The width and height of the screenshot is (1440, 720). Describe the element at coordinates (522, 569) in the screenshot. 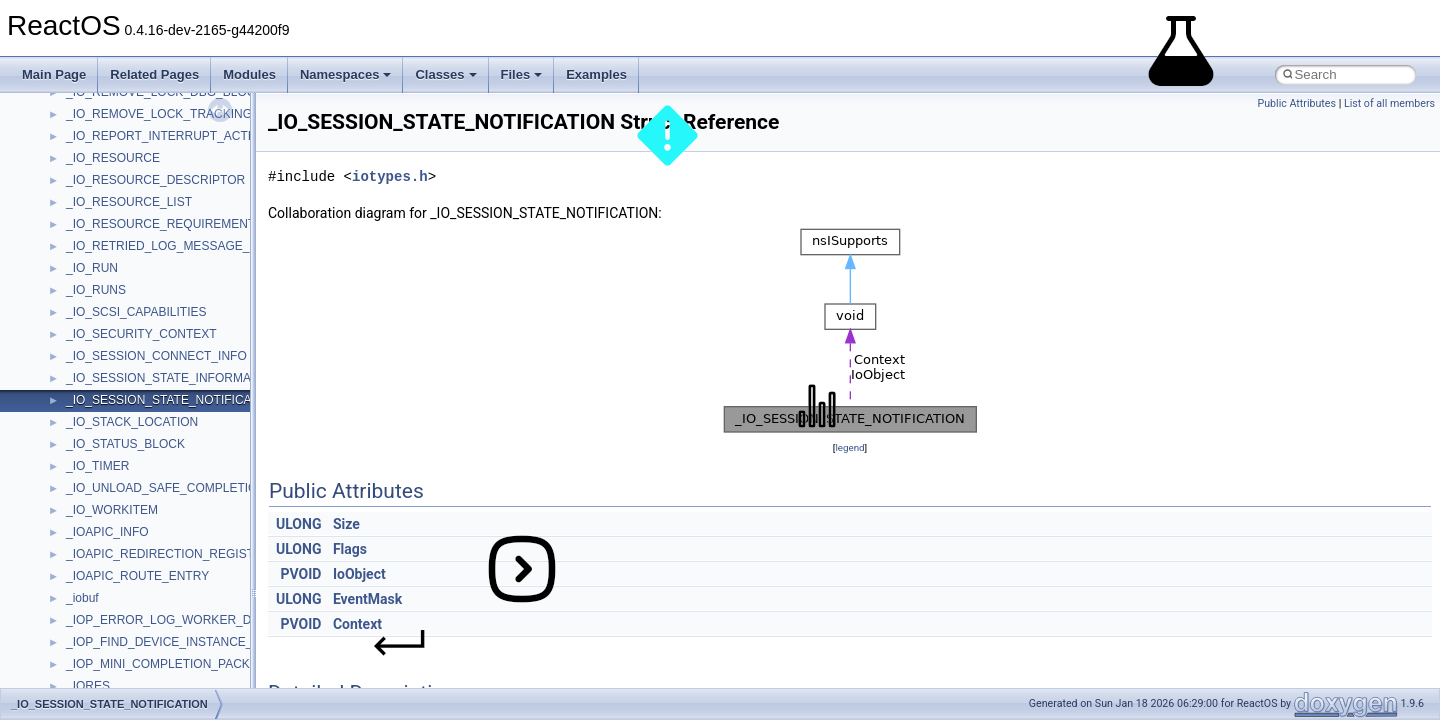

I see `navigate to the next item or page` at that location.